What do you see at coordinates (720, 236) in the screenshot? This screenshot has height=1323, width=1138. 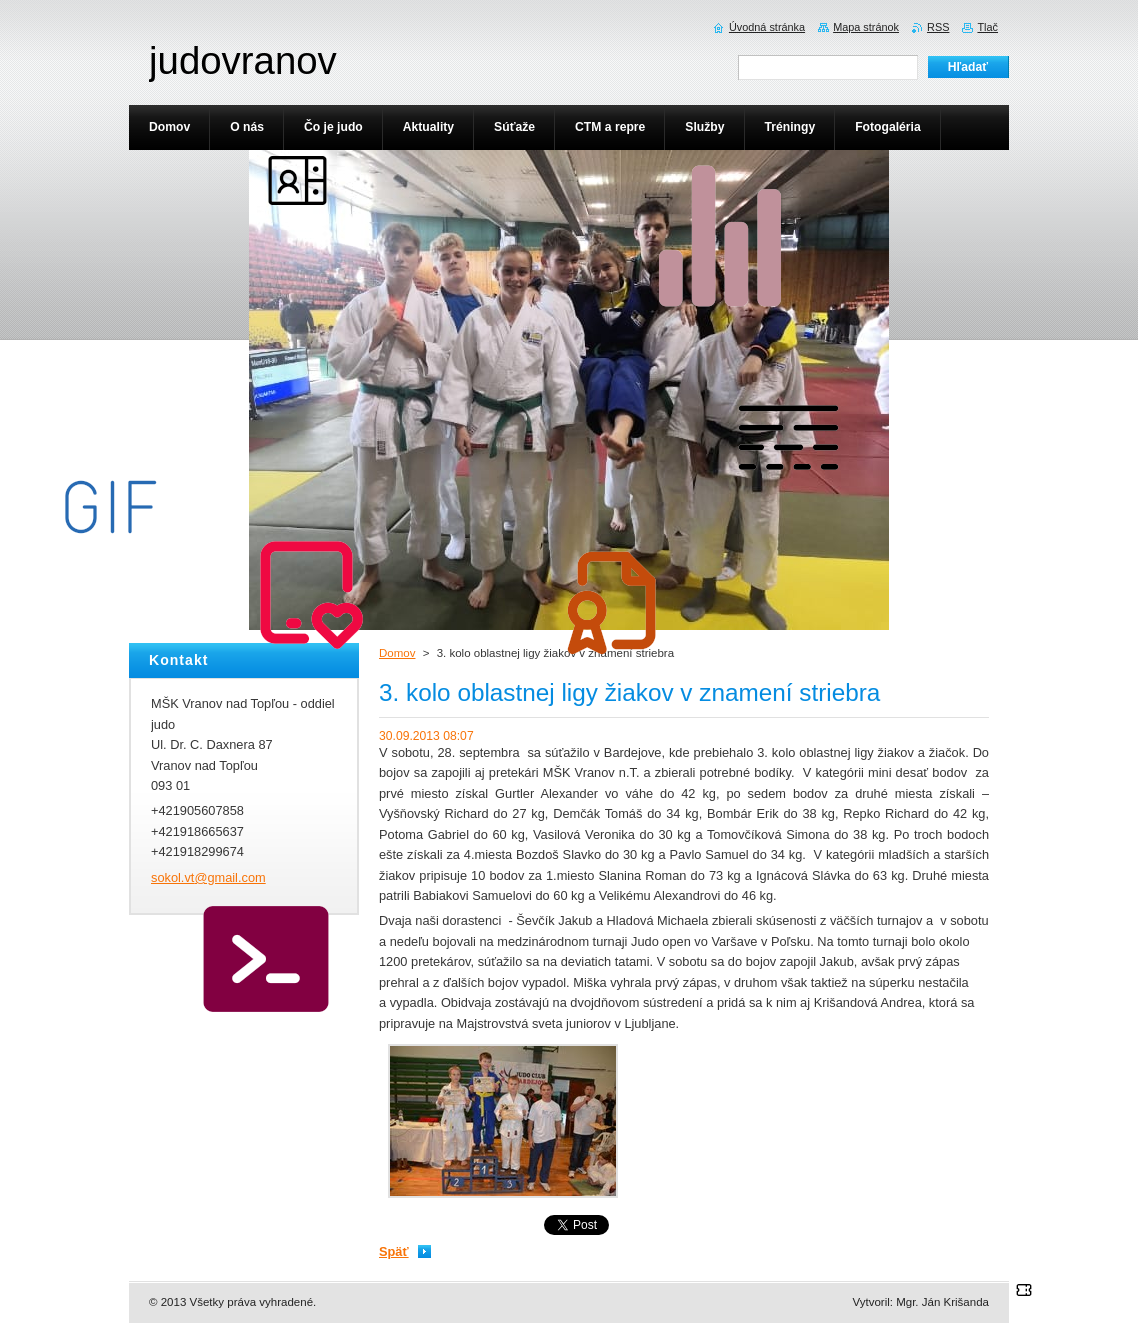 I see `view statistics and analytics` at bounding box center [720, 236].